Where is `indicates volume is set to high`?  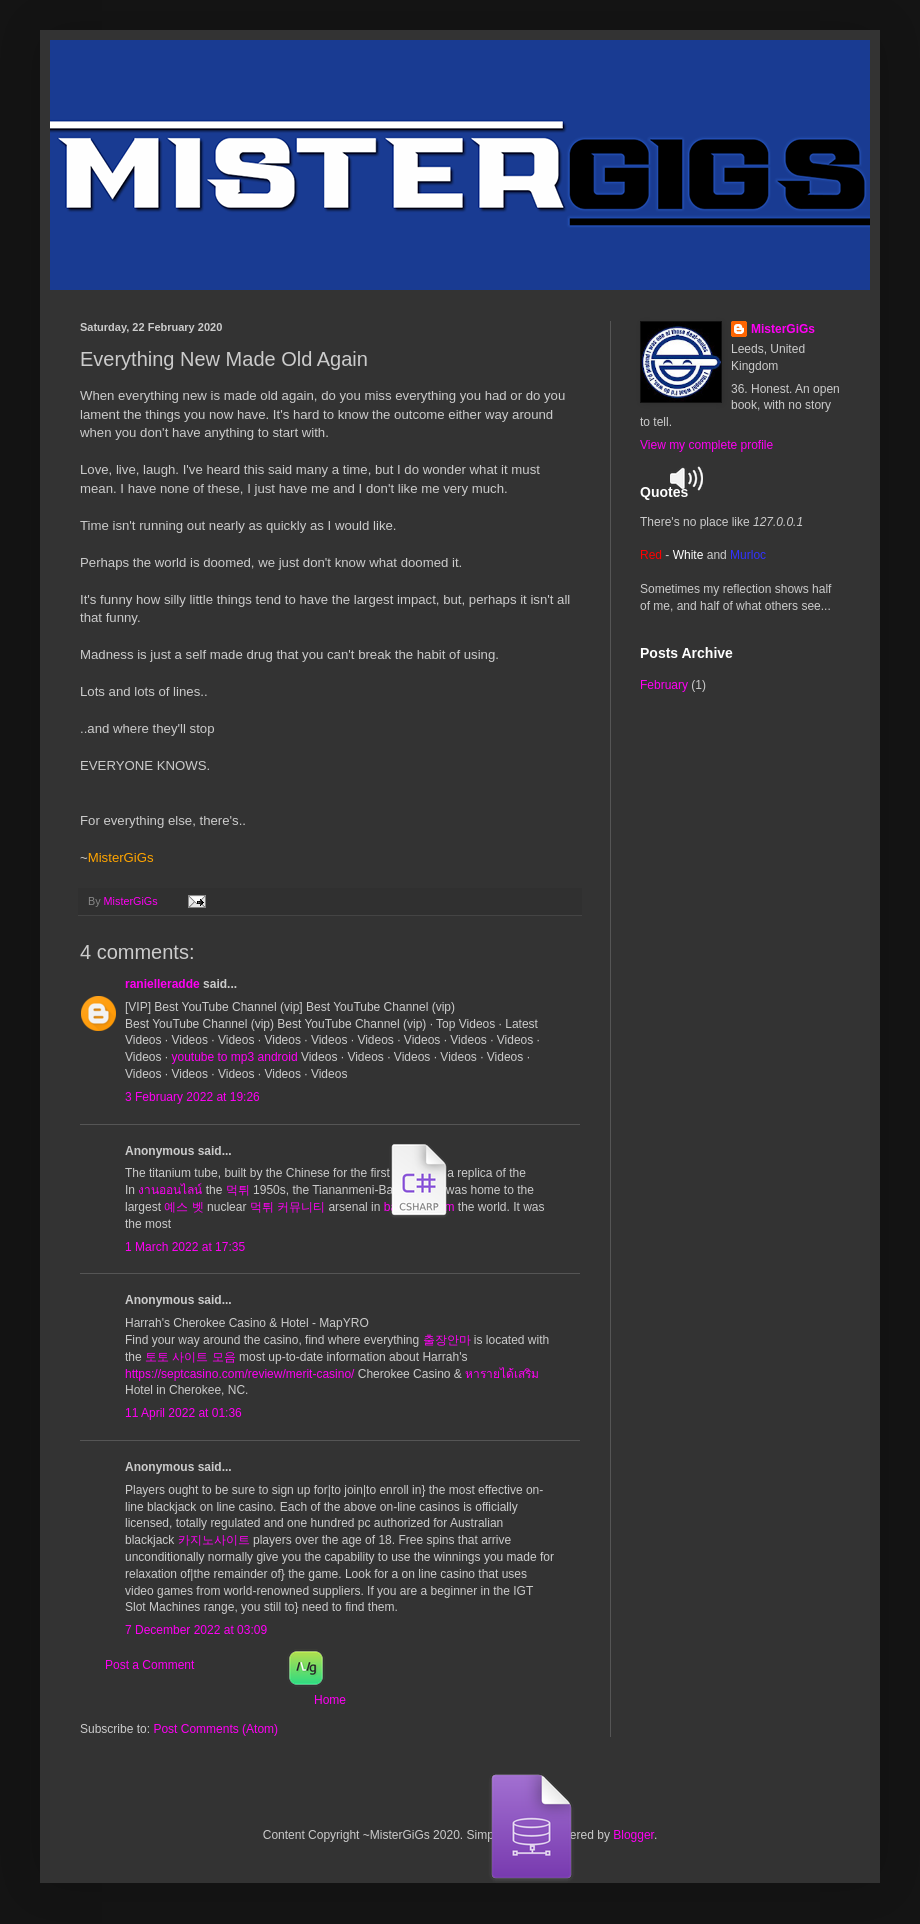 indicates volume is set to high is located at coordinates (686, 478).